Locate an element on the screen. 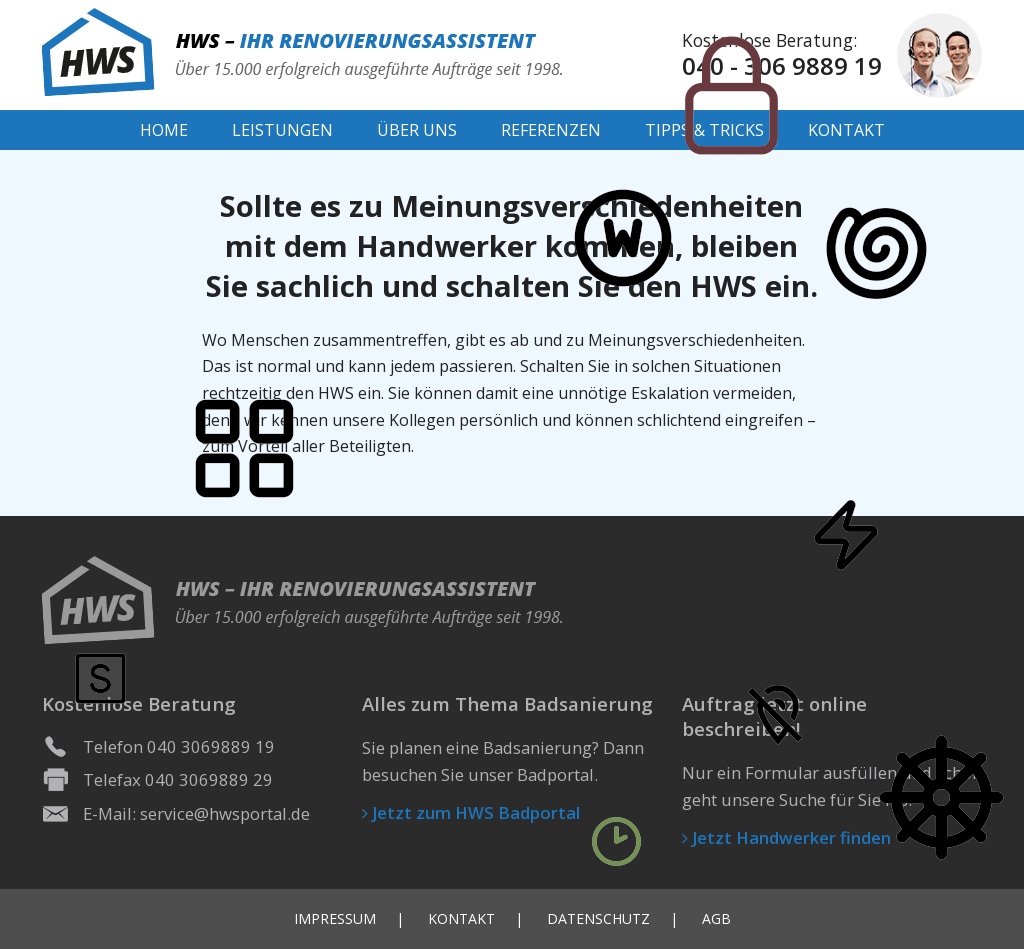 This screenshot has height=949, width=1024. access terminal or command line interface is located at coordinates (876, 253).